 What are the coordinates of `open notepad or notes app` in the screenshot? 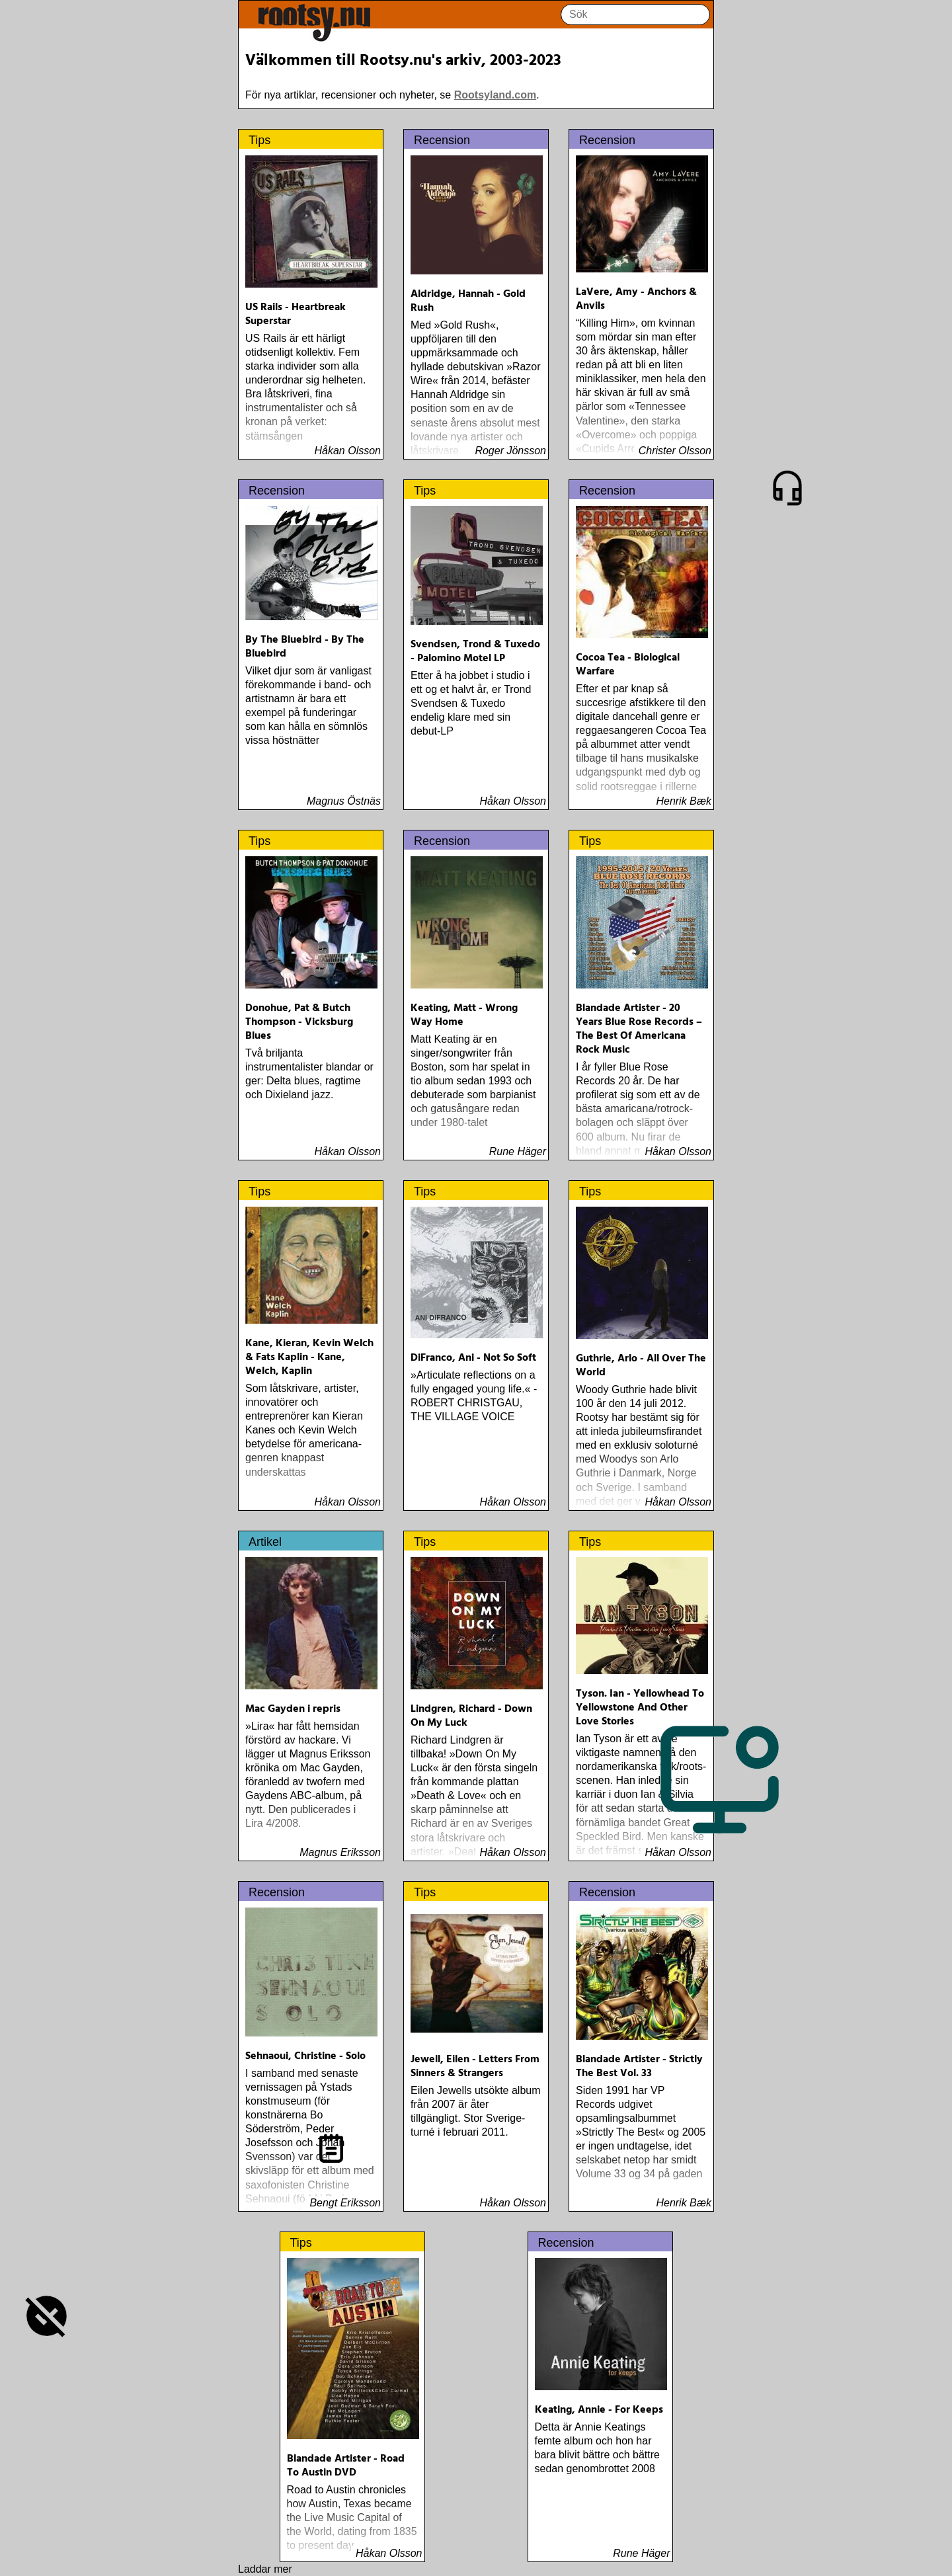 It's located at (331, 2149).